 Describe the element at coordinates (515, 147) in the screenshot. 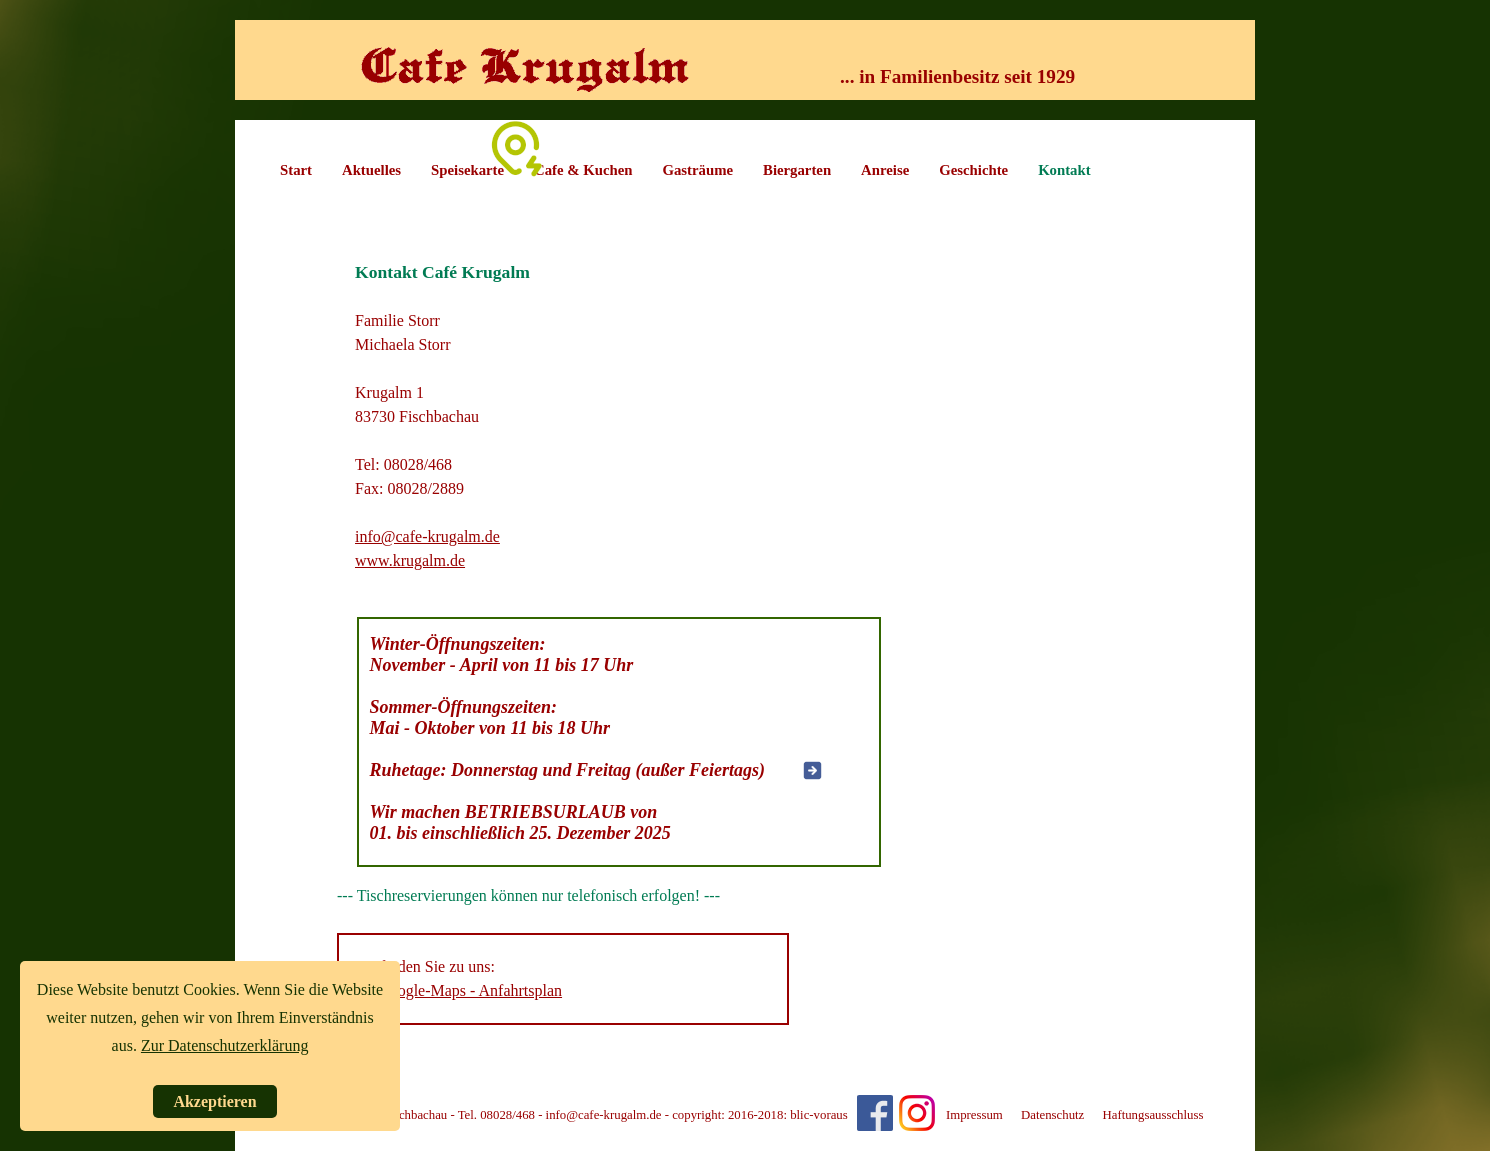

I see `enable fast or instant location tracking` at that location.